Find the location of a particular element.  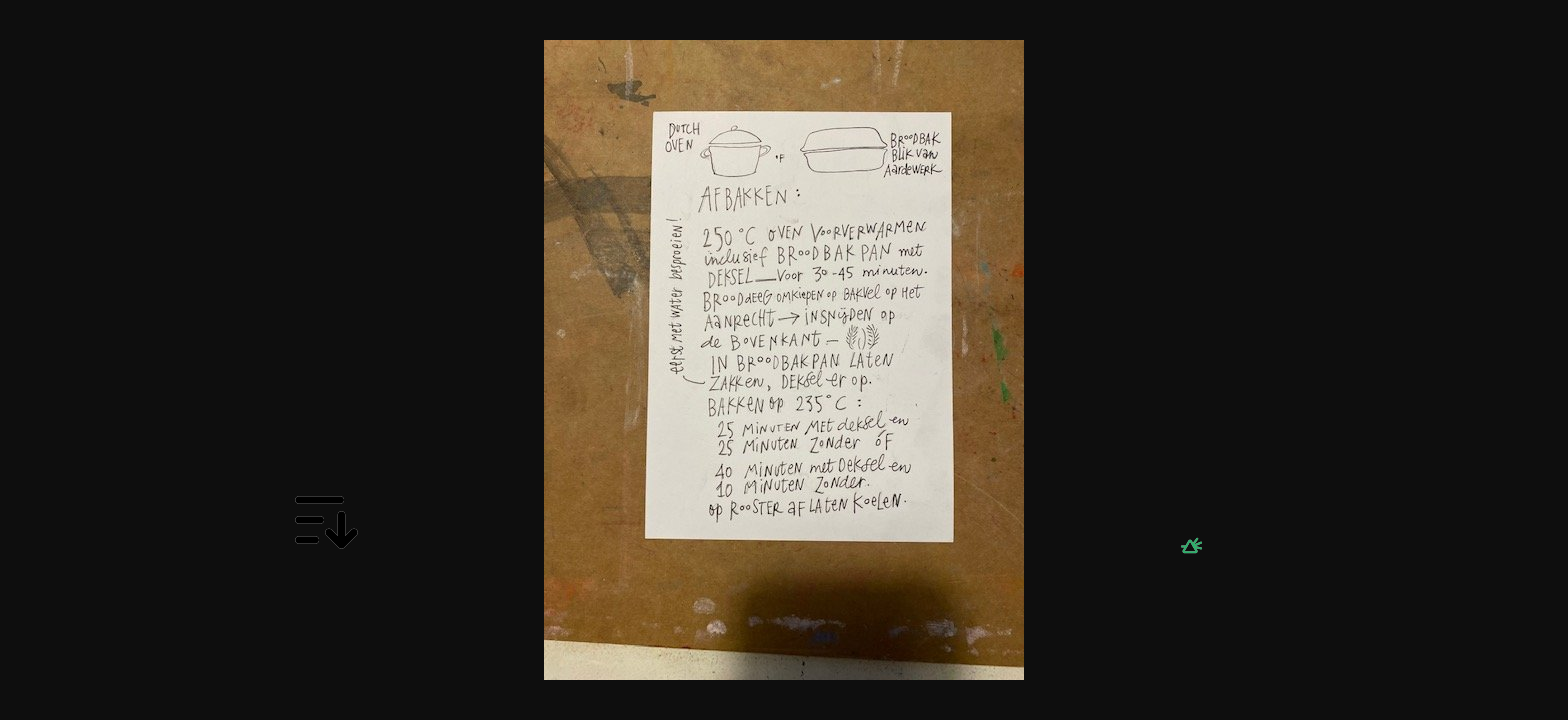

toggle light refraction or prism effect is located at coordinates (1191, 545).